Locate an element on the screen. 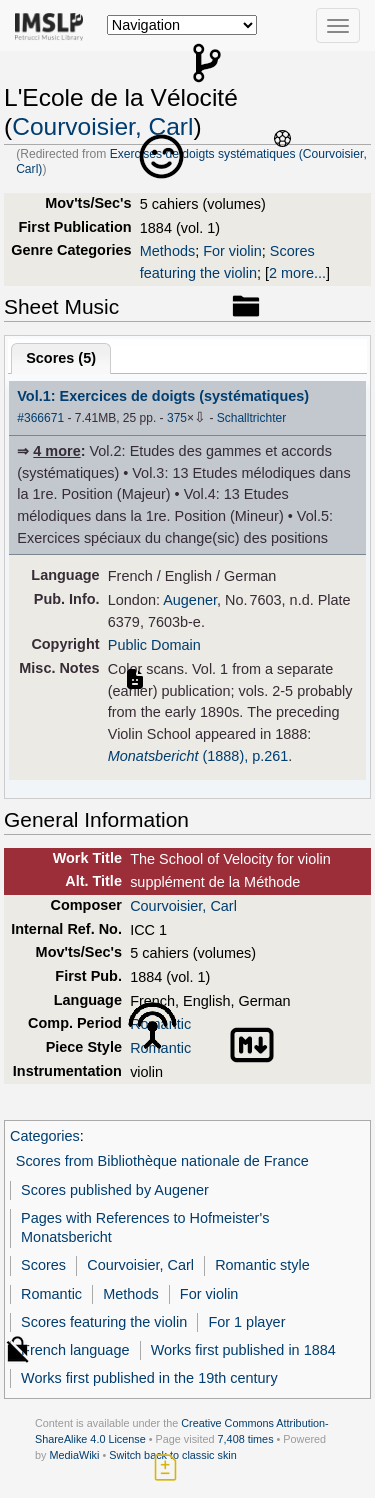 This screenshot has width=375, height=1498. file with neutral or pending status is located at coordinates (135, 679).